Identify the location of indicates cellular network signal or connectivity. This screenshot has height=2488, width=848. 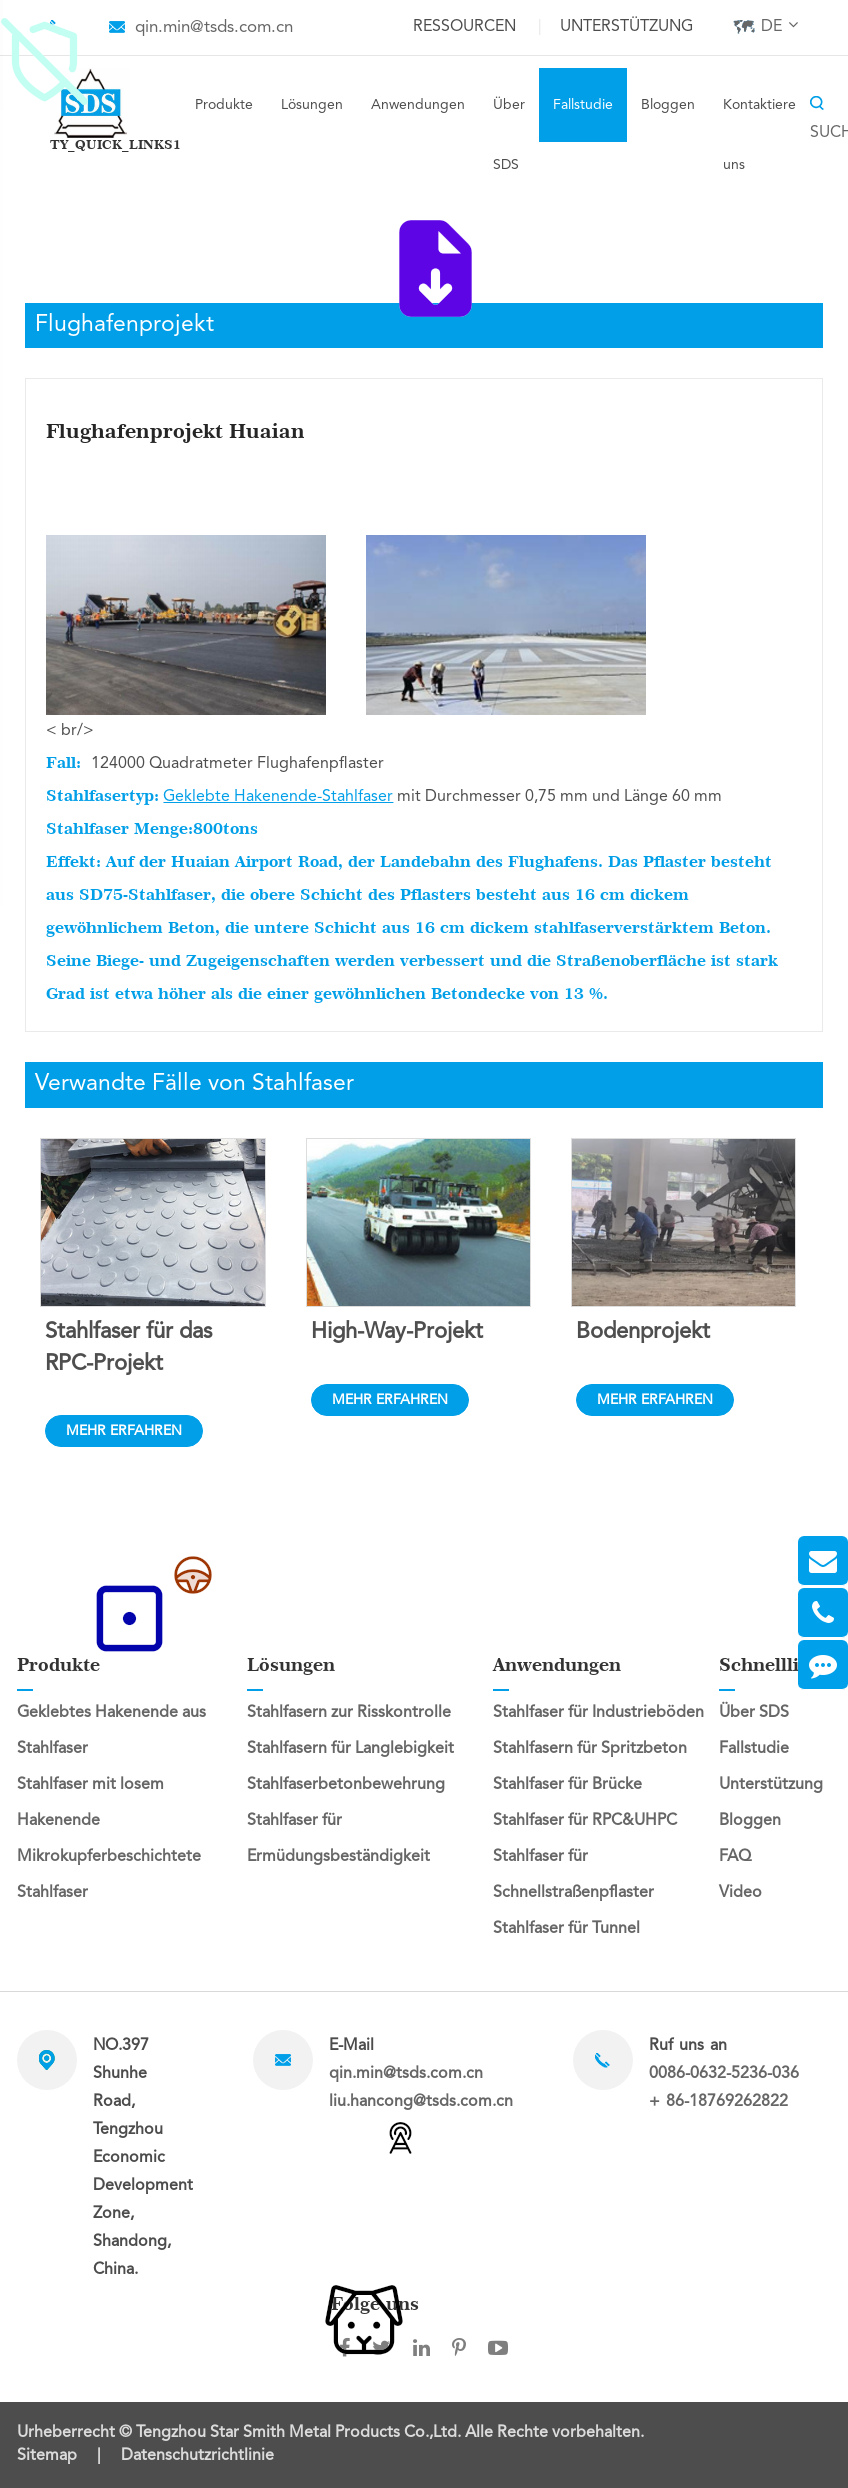
(400, 2138).